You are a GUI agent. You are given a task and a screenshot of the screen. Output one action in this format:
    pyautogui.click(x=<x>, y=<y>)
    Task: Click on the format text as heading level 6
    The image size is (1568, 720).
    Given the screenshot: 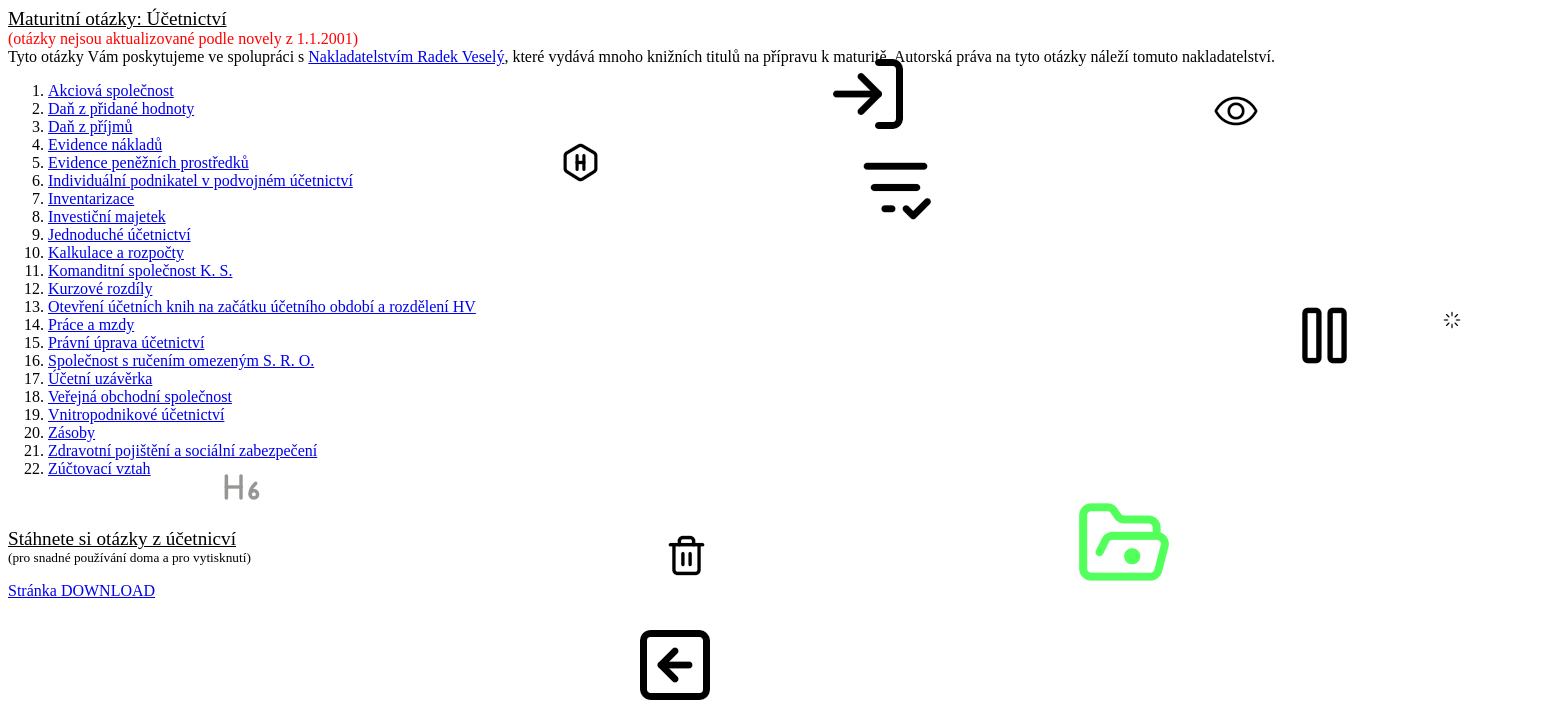 What is the action you would take?
    pyautogui.click(x=241, y=487)
    